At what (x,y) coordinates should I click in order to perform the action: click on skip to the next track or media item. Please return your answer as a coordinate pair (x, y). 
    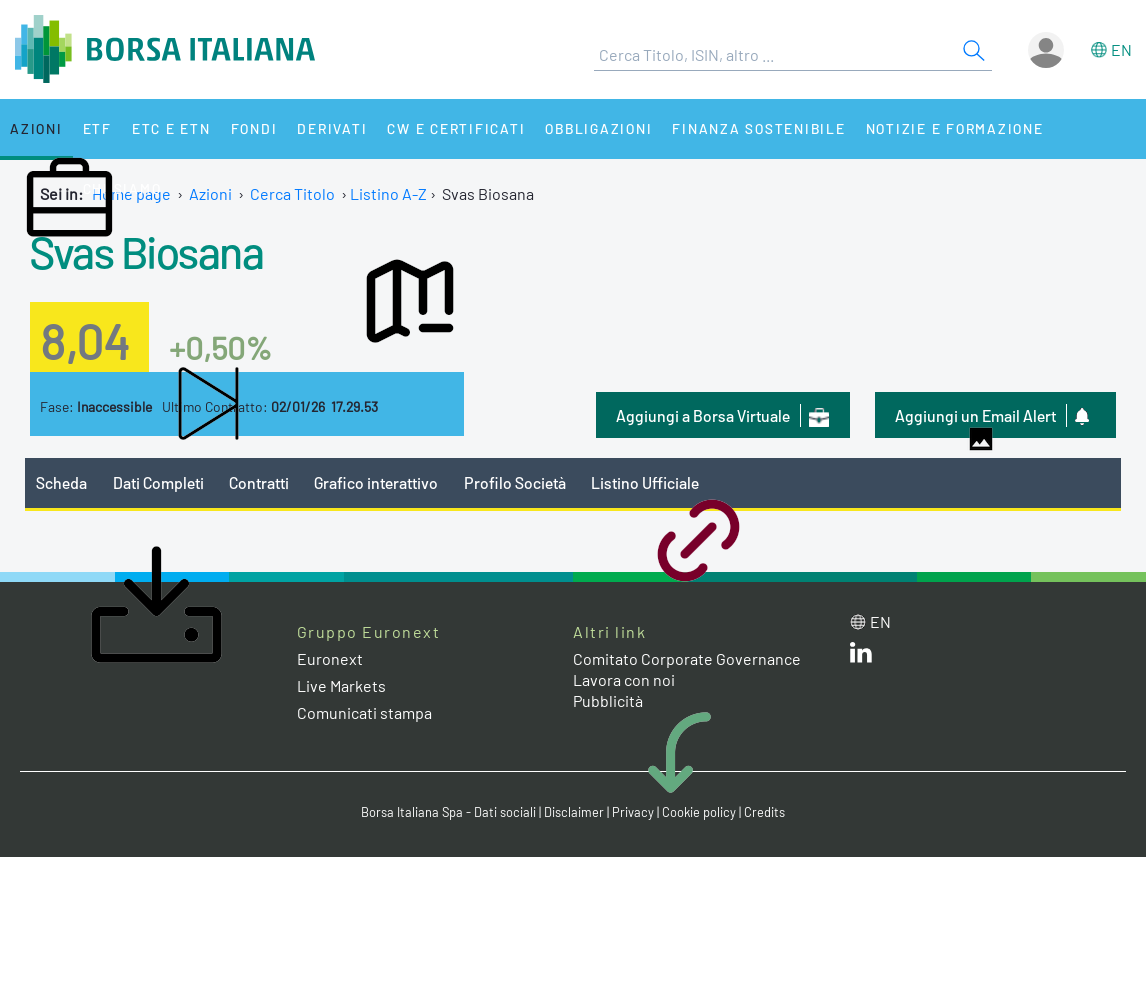
    Looking at the image, I should click on (208, 403).